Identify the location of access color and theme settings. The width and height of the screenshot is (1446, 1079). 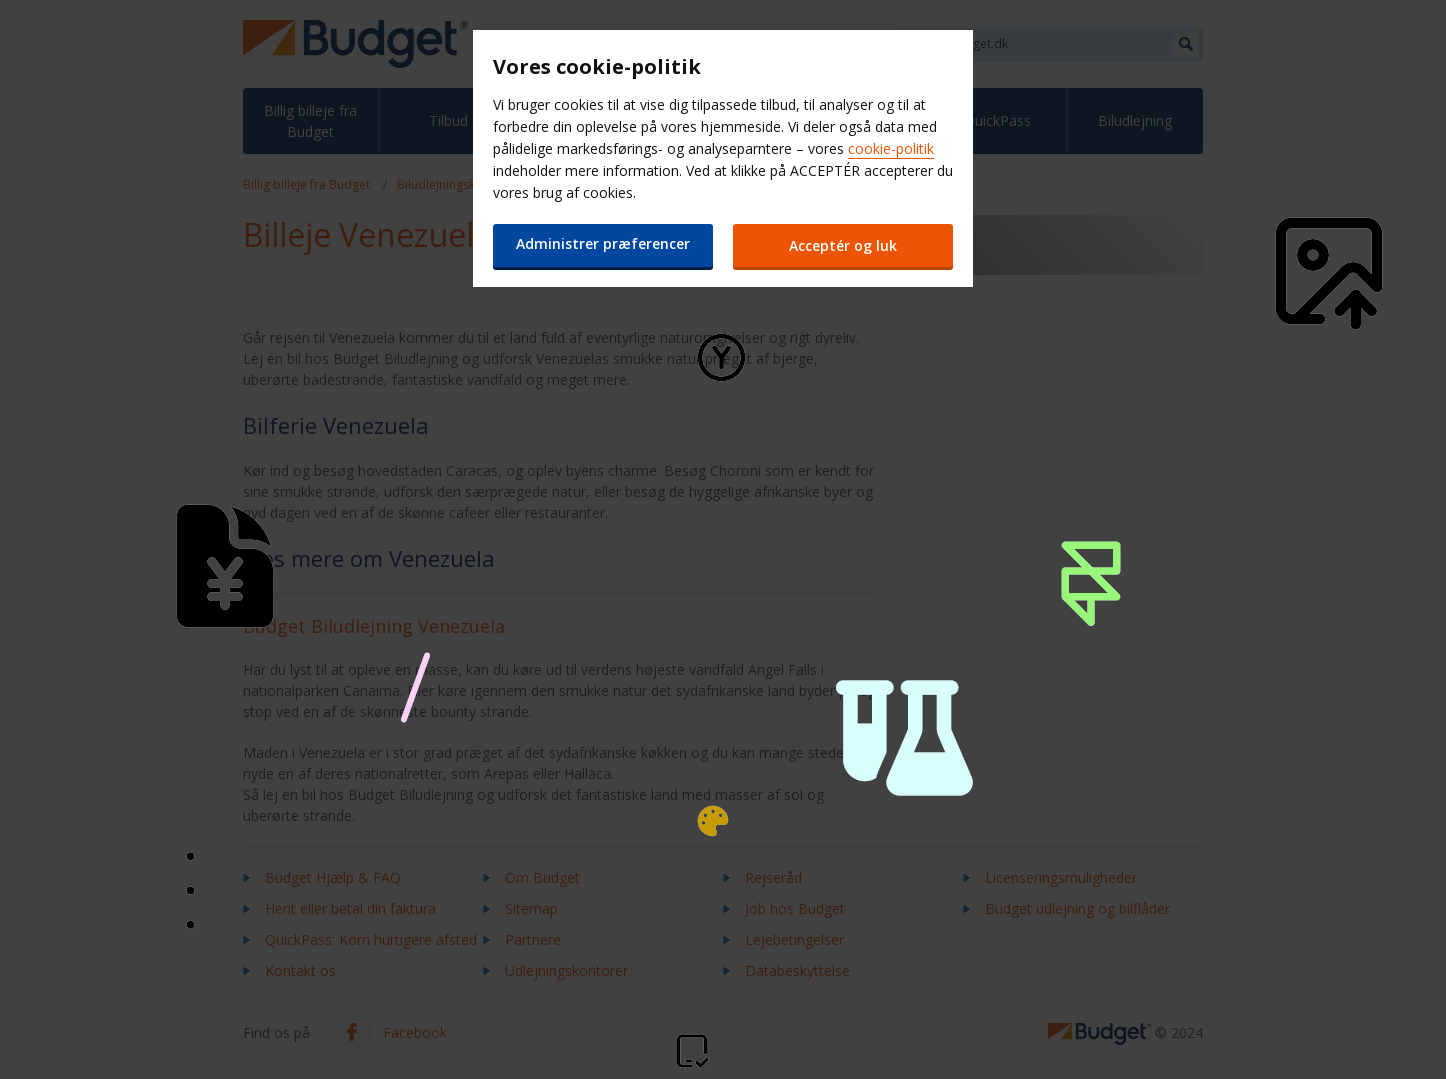
(713, 821).